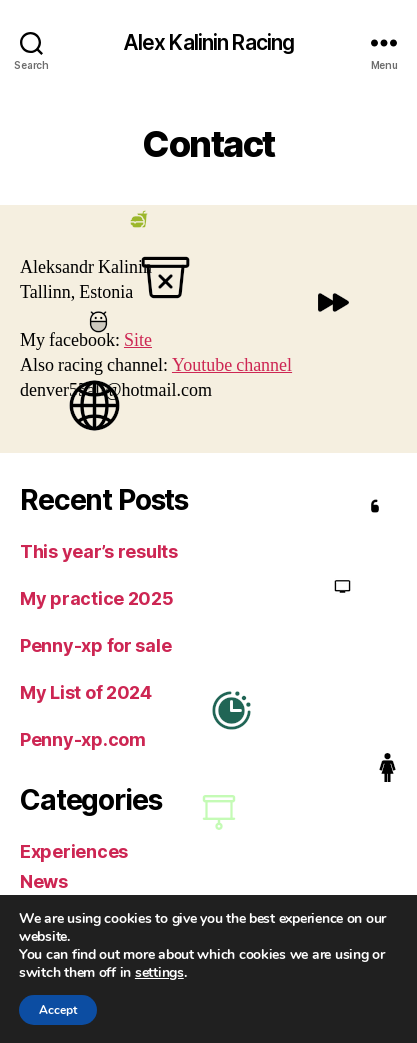 This screenshot has height=1043, width=417. Describe the element at coordinates (375, 506) in the screenshot. I see `insert a left single quotation mark` at that location.